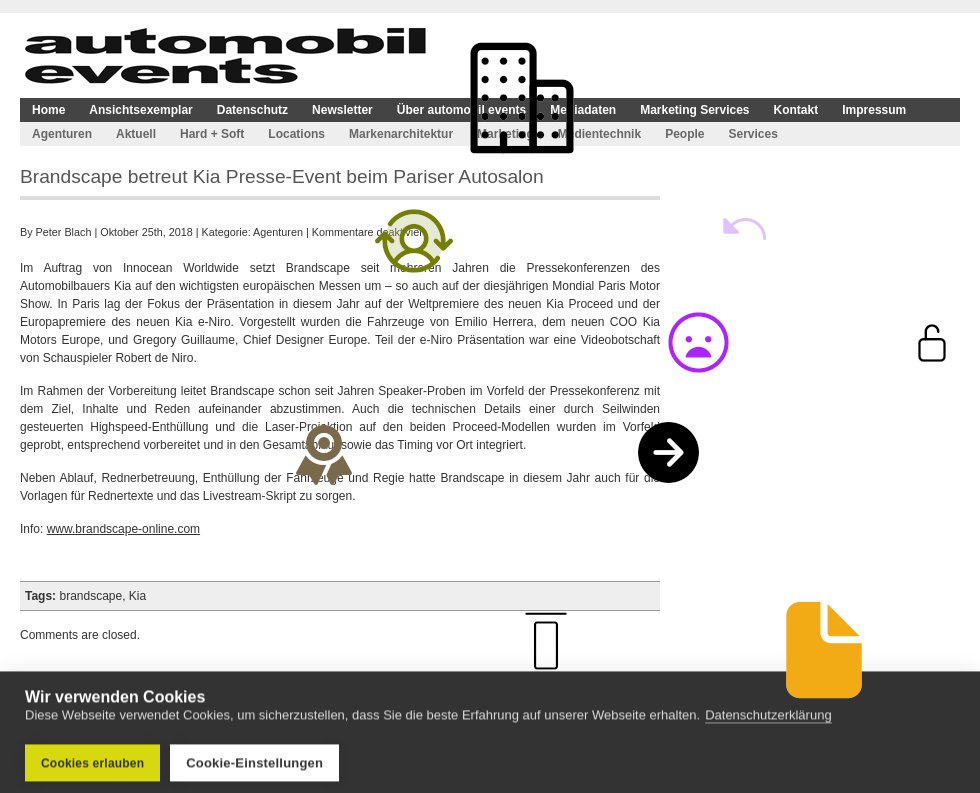  What do you see at coordinates (668, 452) in the screenshot?
I see `proceed to the next step or screen` at bounding box center [668, 452].